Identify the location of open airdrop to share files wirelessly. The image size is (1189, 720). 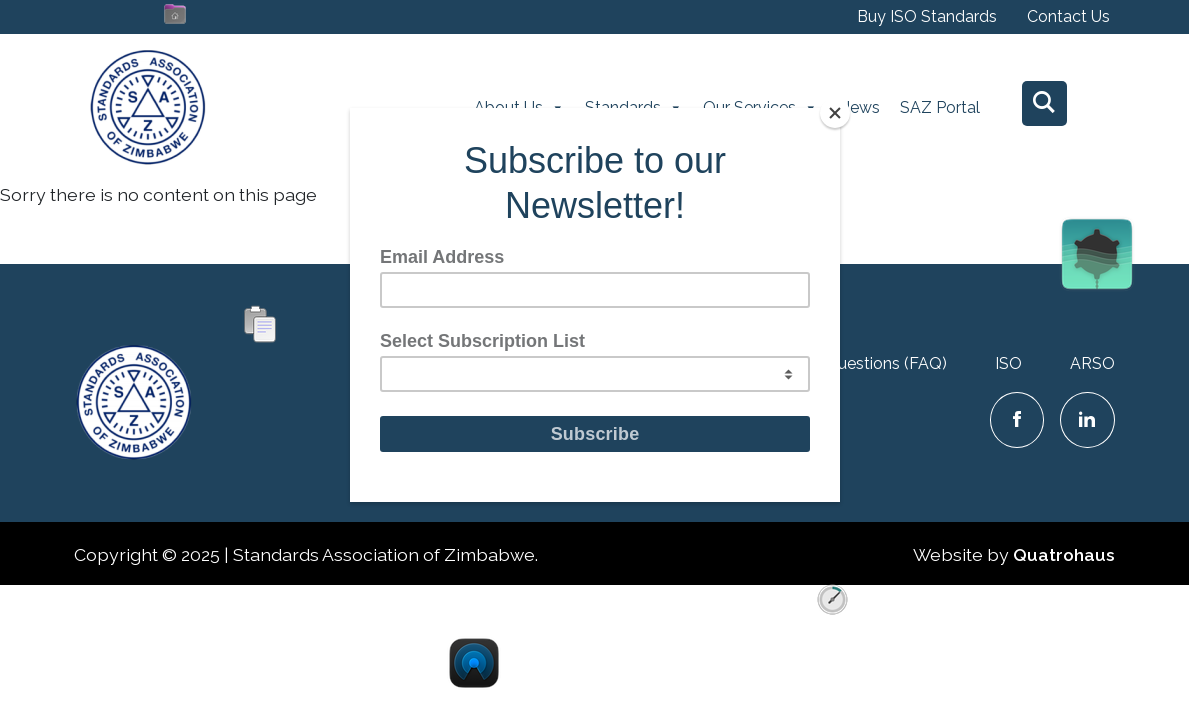
(474, 663).